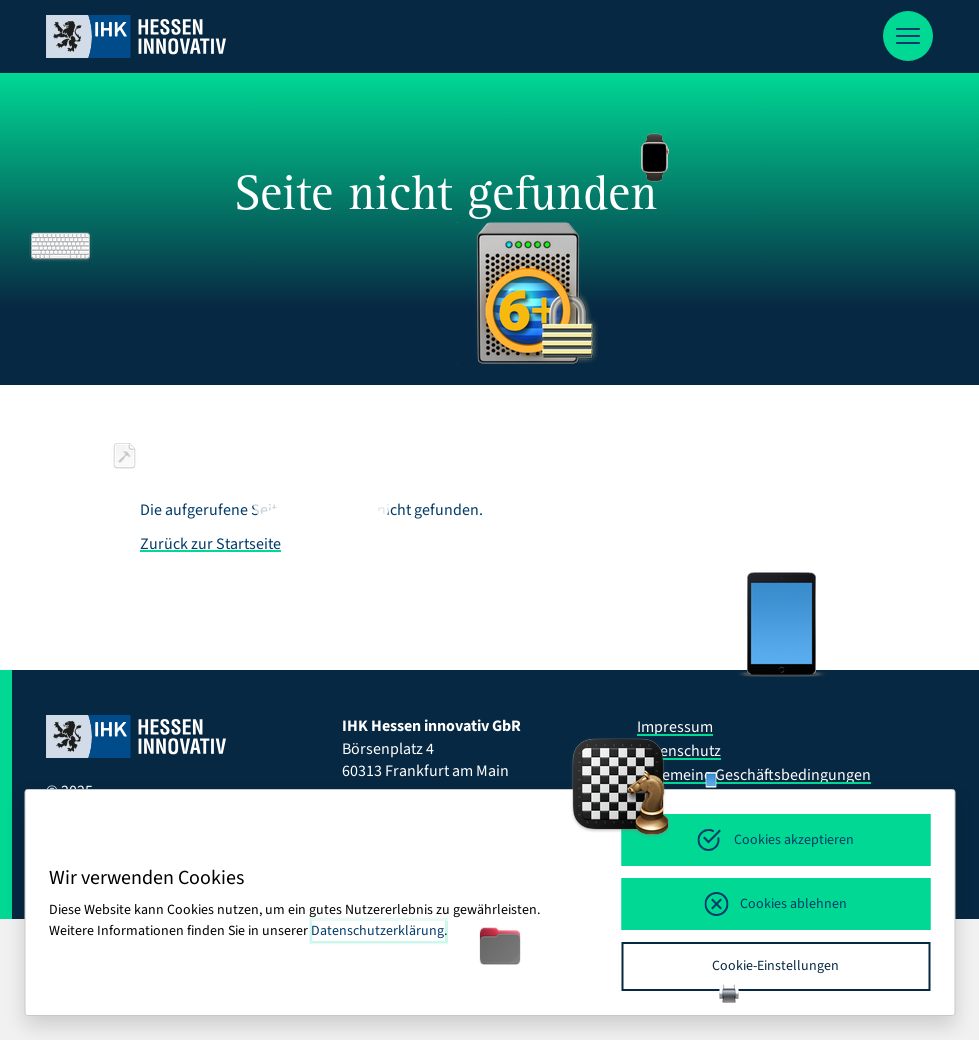 Image resolution: width=979 pixels, height=1040 pixels. What do you see at coordinates (60, 246) in the screenshot?
I see `indicates keyboard is connected` at bounding box center [60, 246].